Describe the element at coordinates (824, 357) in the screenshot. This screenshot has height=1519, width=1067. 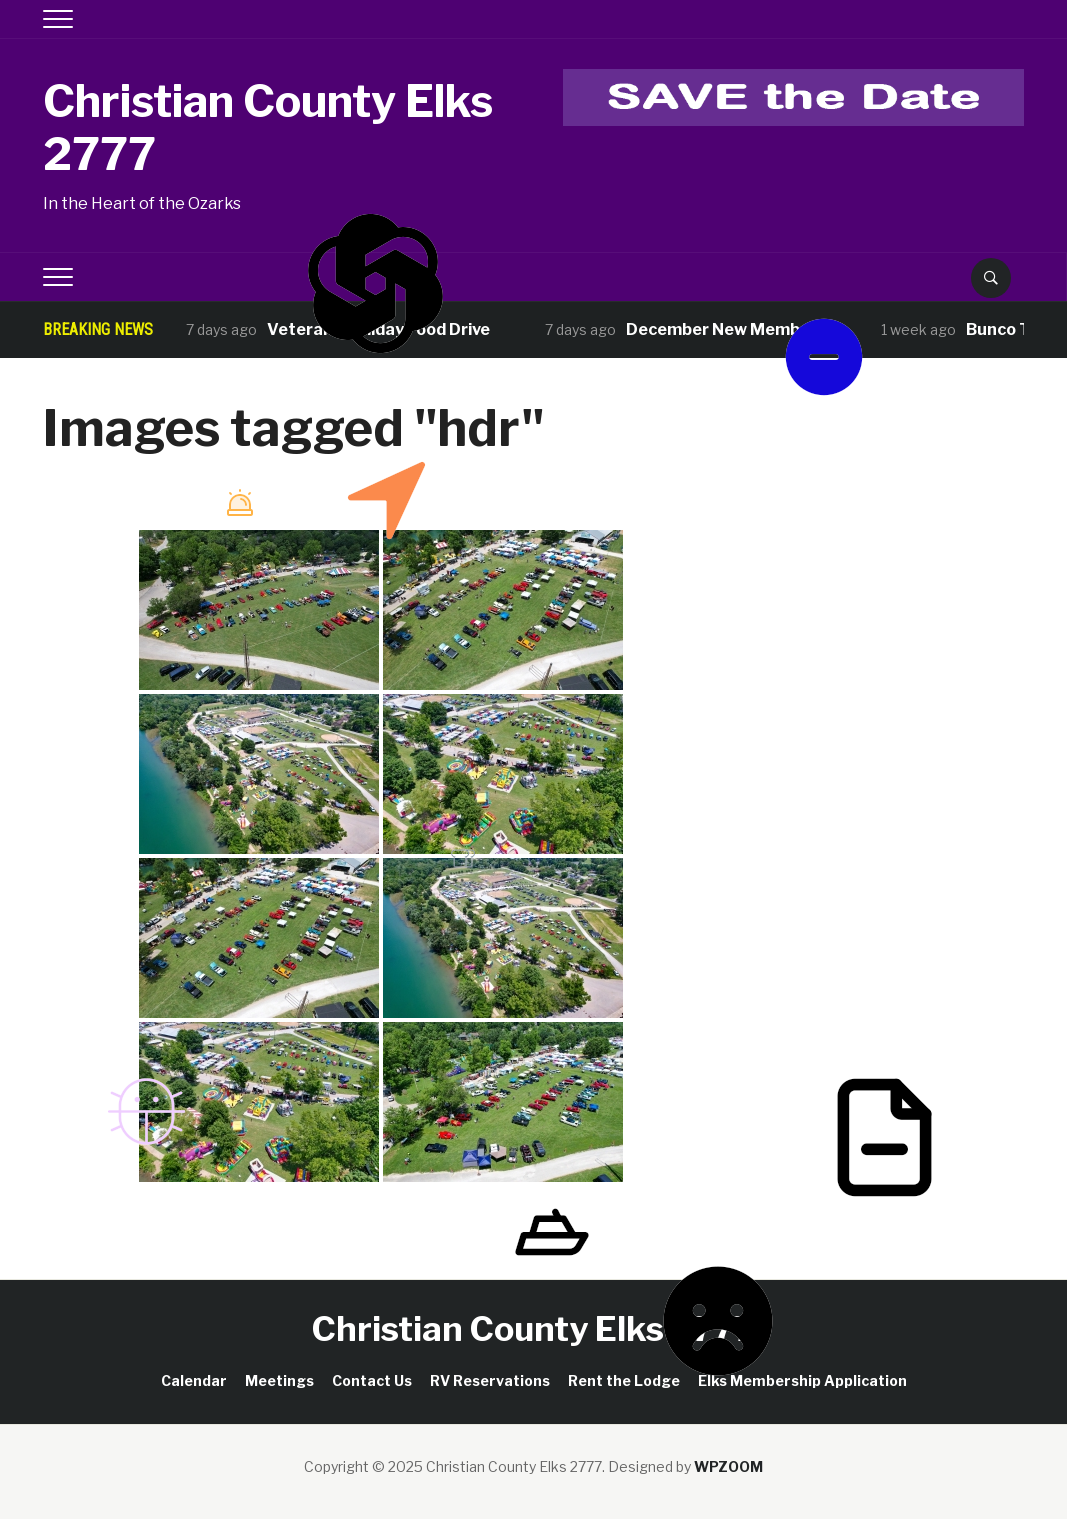
I see `remove an item from a list or collection` at that location.